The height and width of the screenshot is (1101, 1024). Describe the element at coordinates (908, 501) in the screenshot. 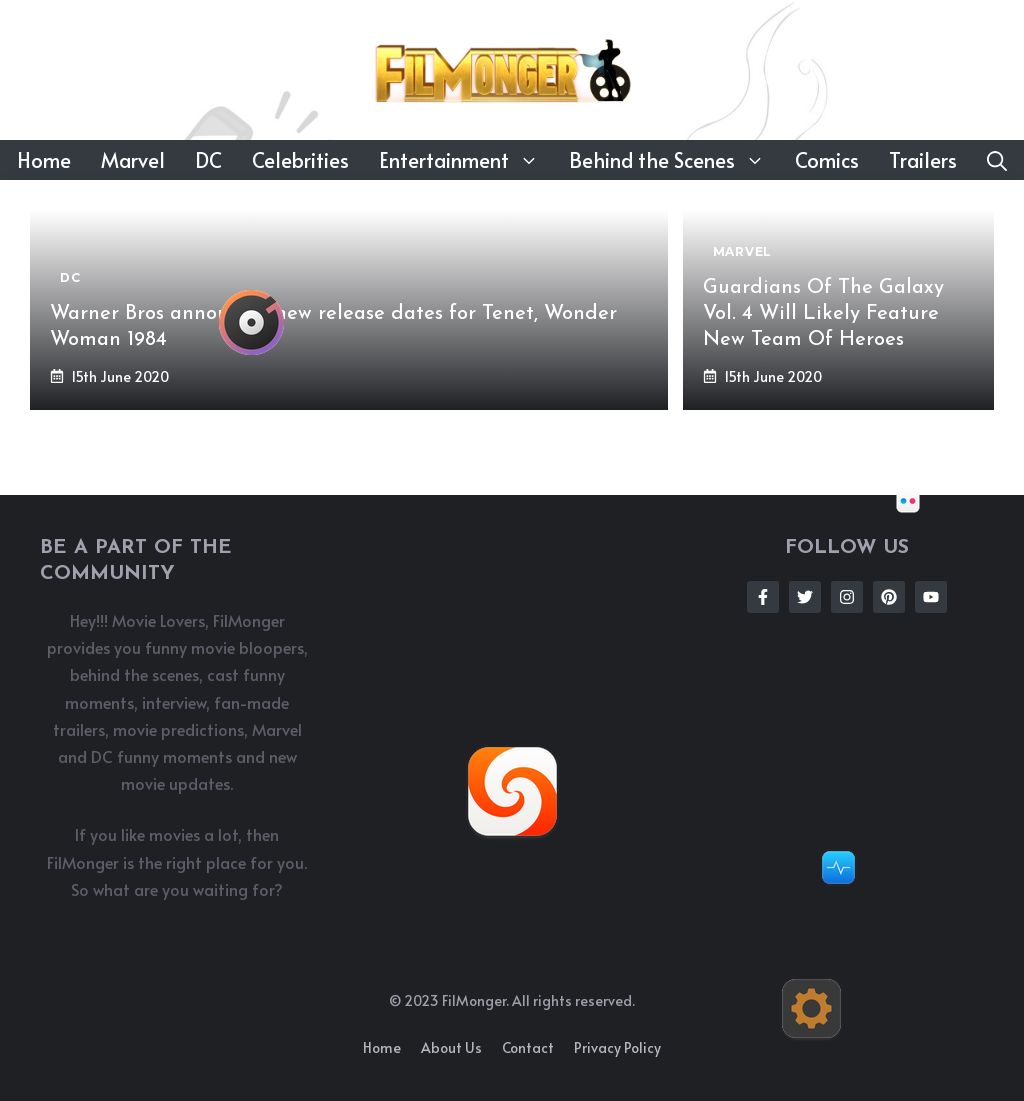

I see `open the flickr app` at that location.